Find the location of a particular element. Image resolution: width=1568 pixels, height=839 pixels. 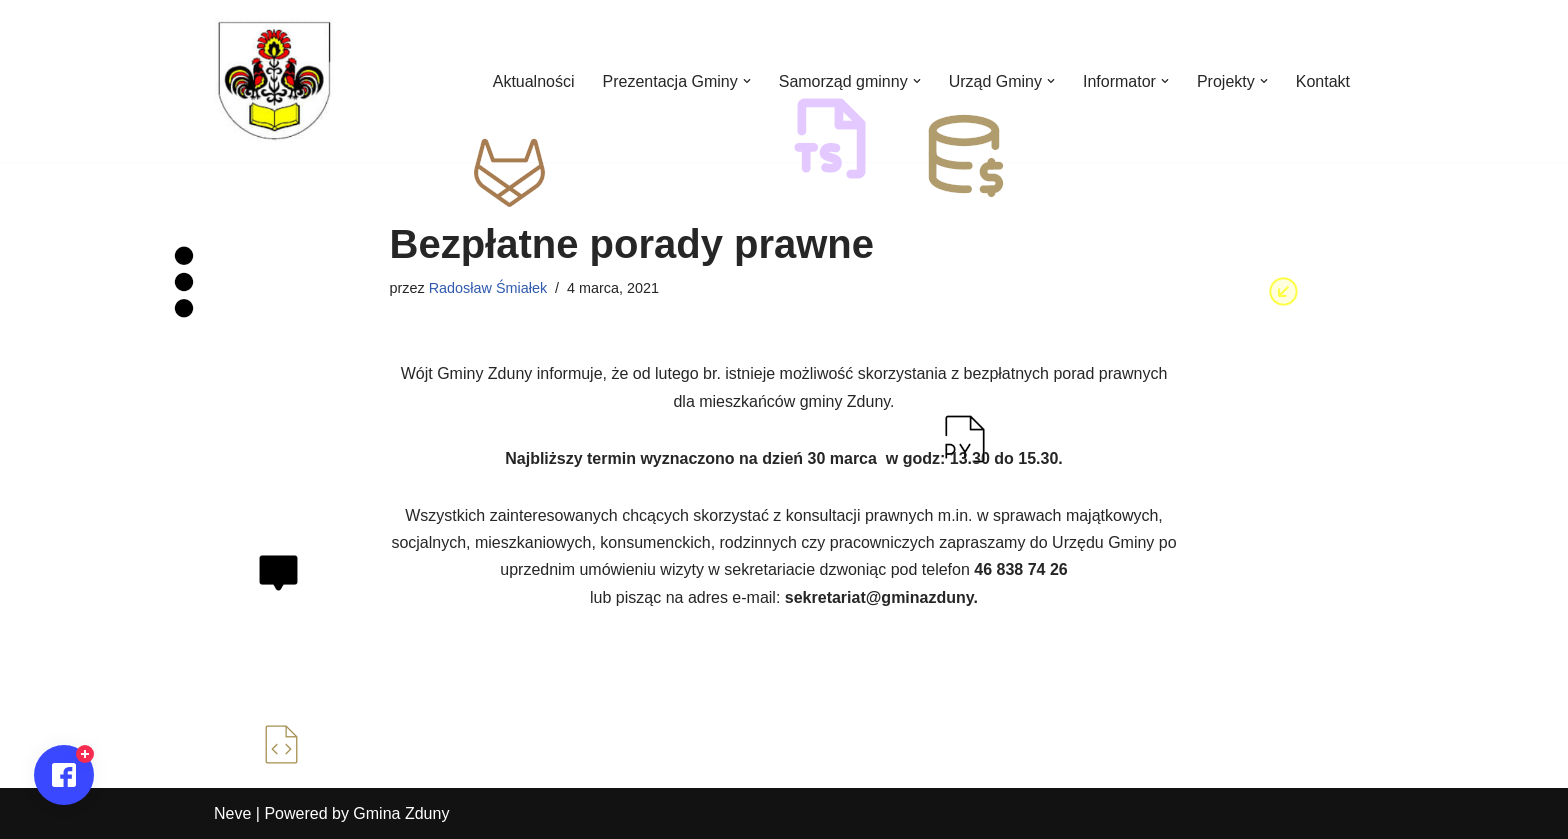

open GitLab repository is located at coordinates (509, 171).